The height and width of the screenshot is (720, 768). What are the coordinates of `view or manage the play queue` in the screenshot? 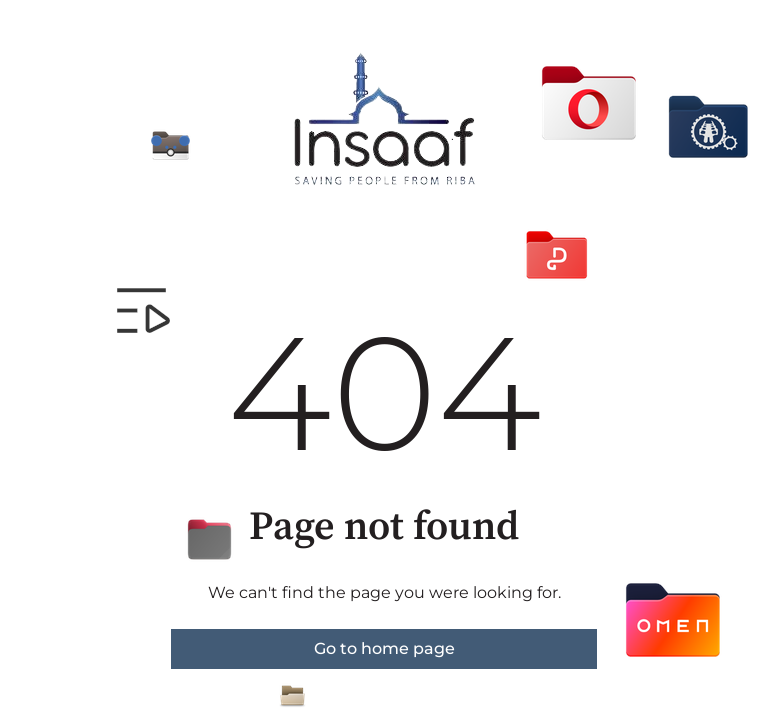 It's located at (141, 308).